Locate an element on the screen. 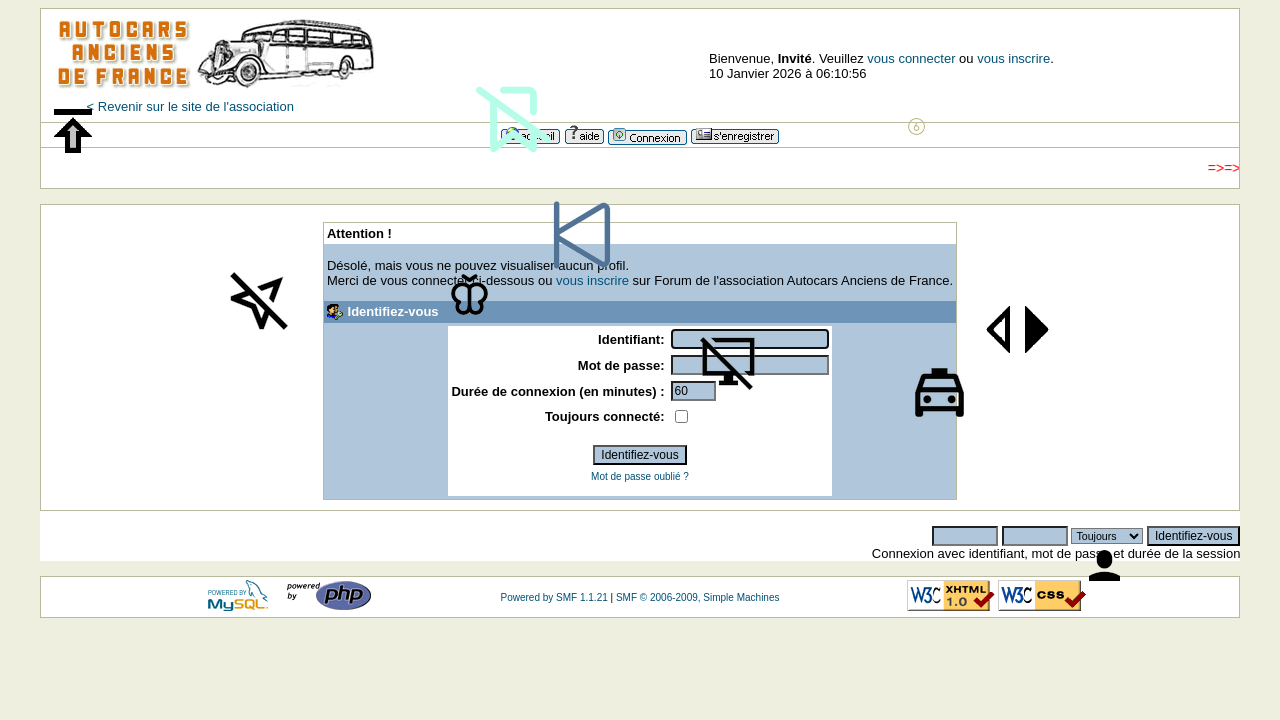 The image size is (1280, 720). remove bookmark from saved items is located at coordinates (513, 119).